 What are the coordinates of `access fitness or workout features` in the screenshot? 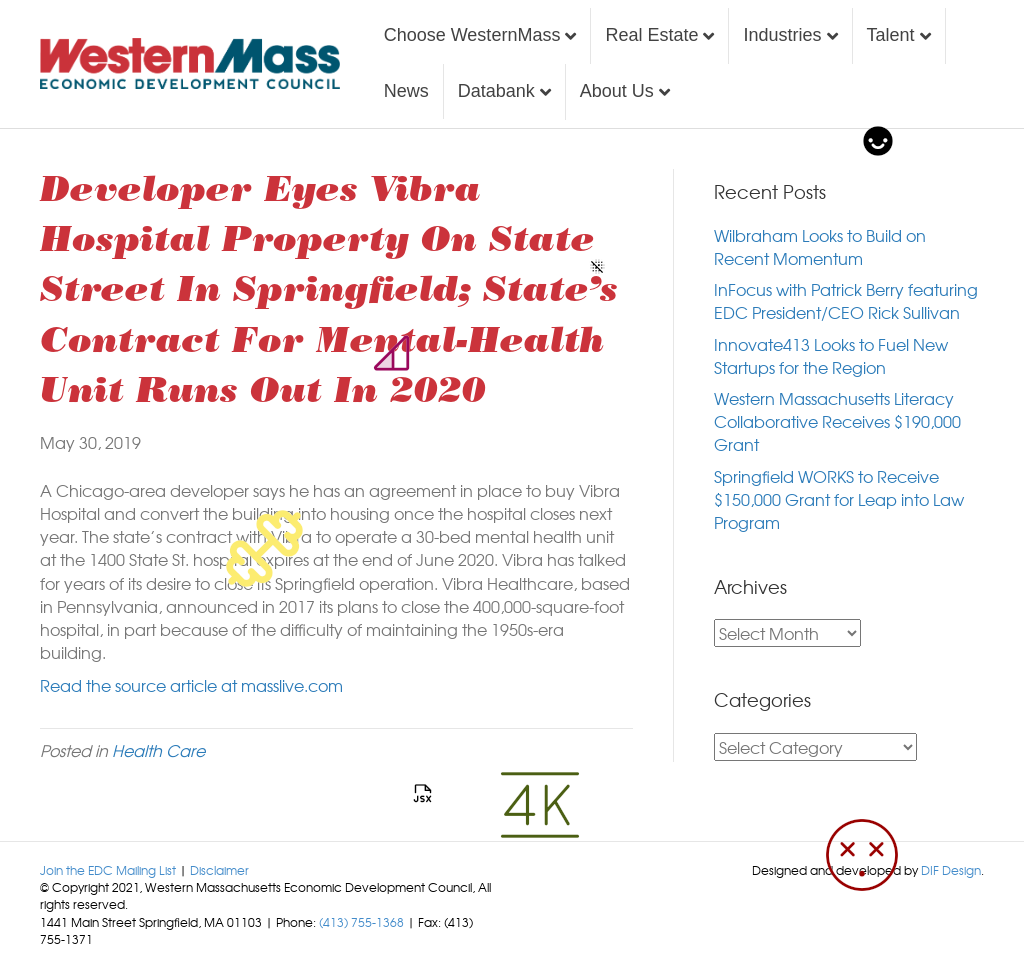 It's located at (264, 548).